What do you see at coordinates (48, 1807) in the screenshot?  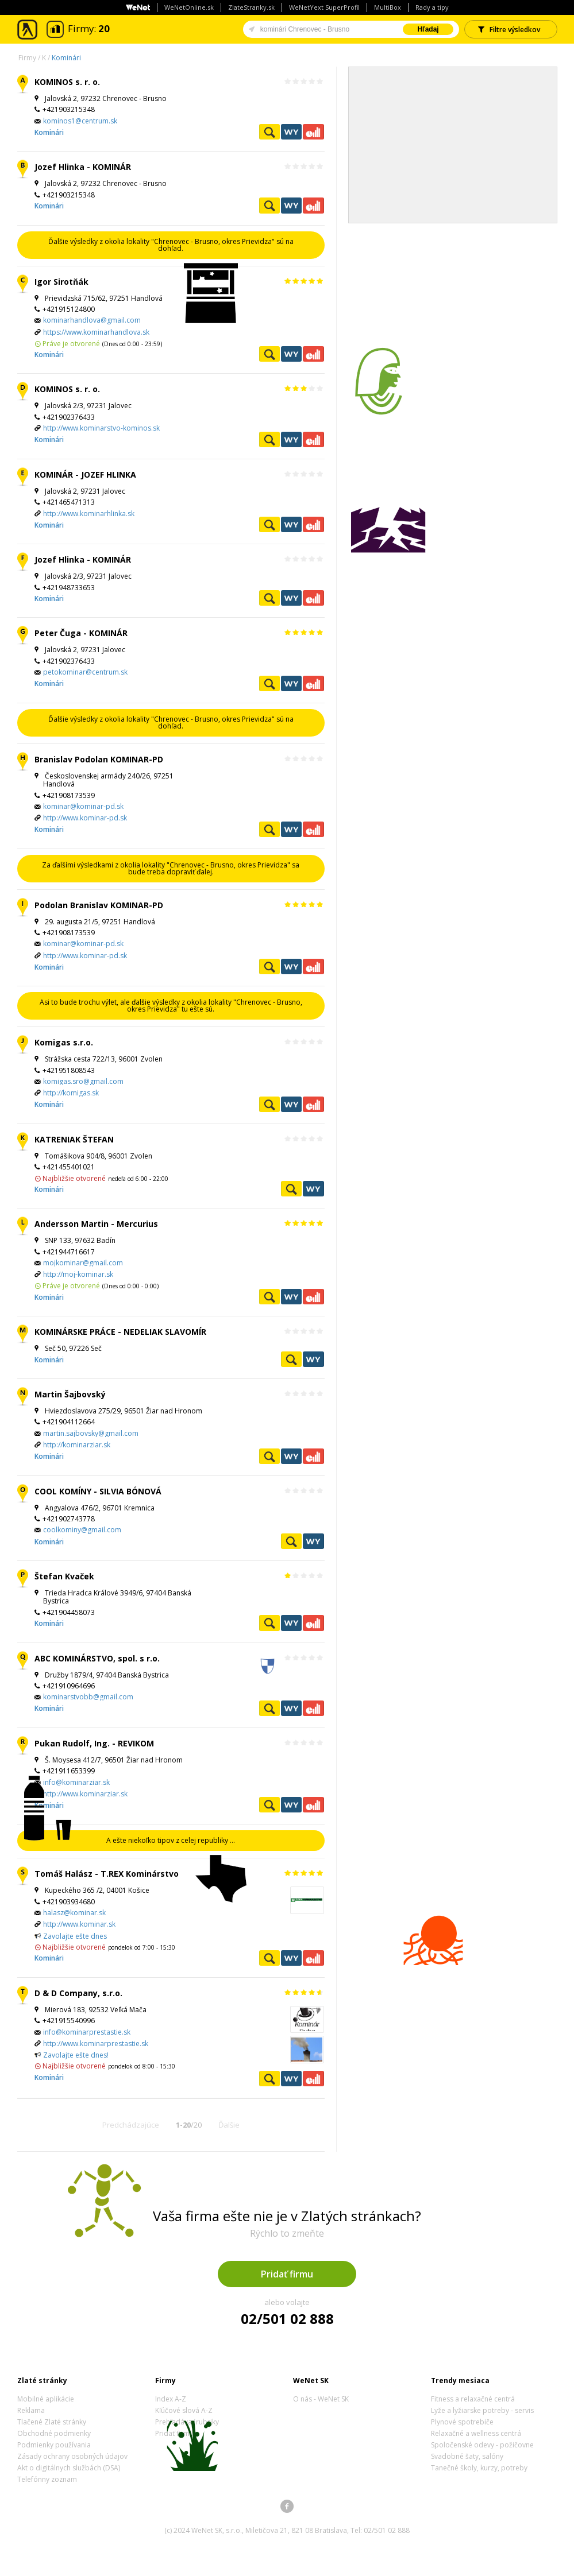 I see `track your daily water intake` at bounding box center [48, 1807].